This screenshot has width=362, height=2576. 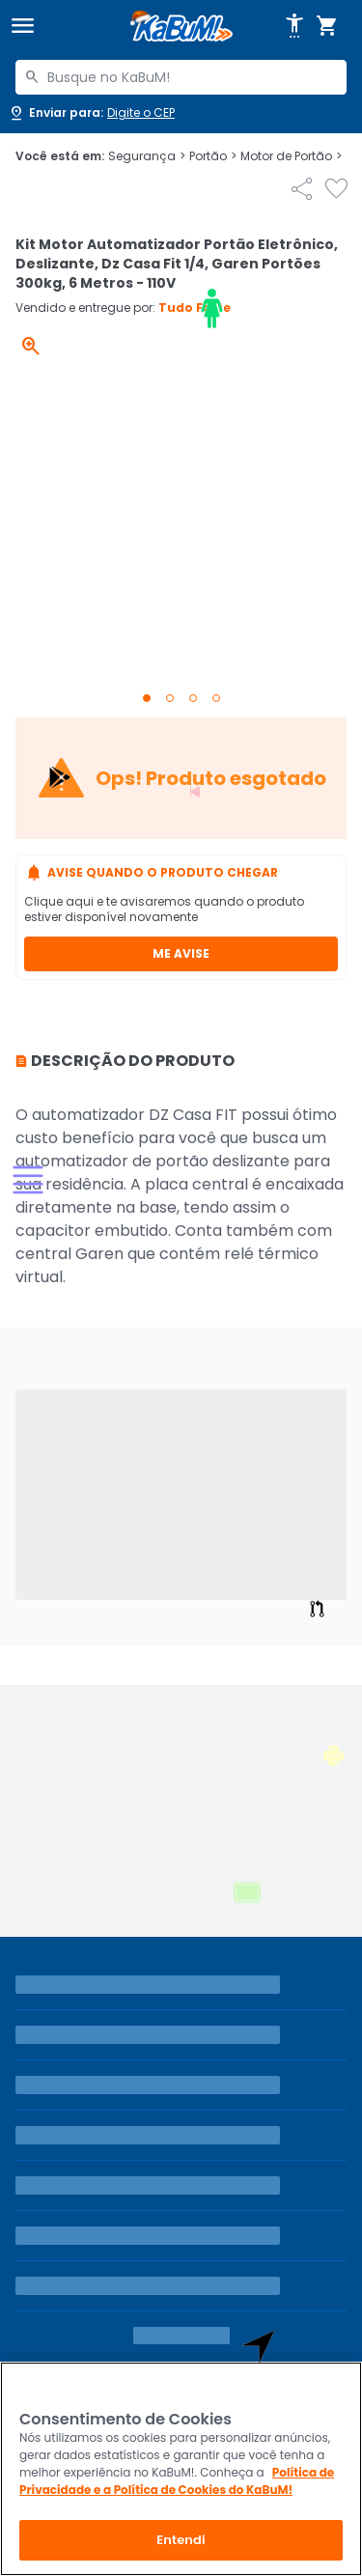 What do you see at coordinates (60, 777) in the screenshot?
I see `open google play store` at bounding box center [60, 777].